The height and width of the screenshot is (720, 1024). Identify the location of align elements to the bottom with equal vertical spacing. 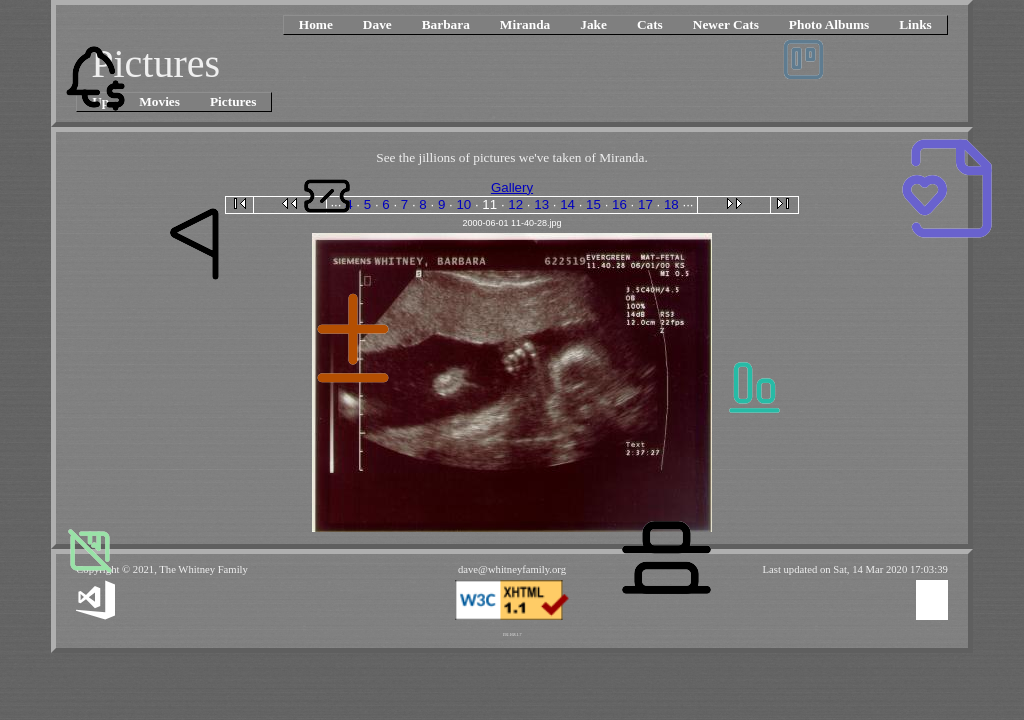
(666, 557).